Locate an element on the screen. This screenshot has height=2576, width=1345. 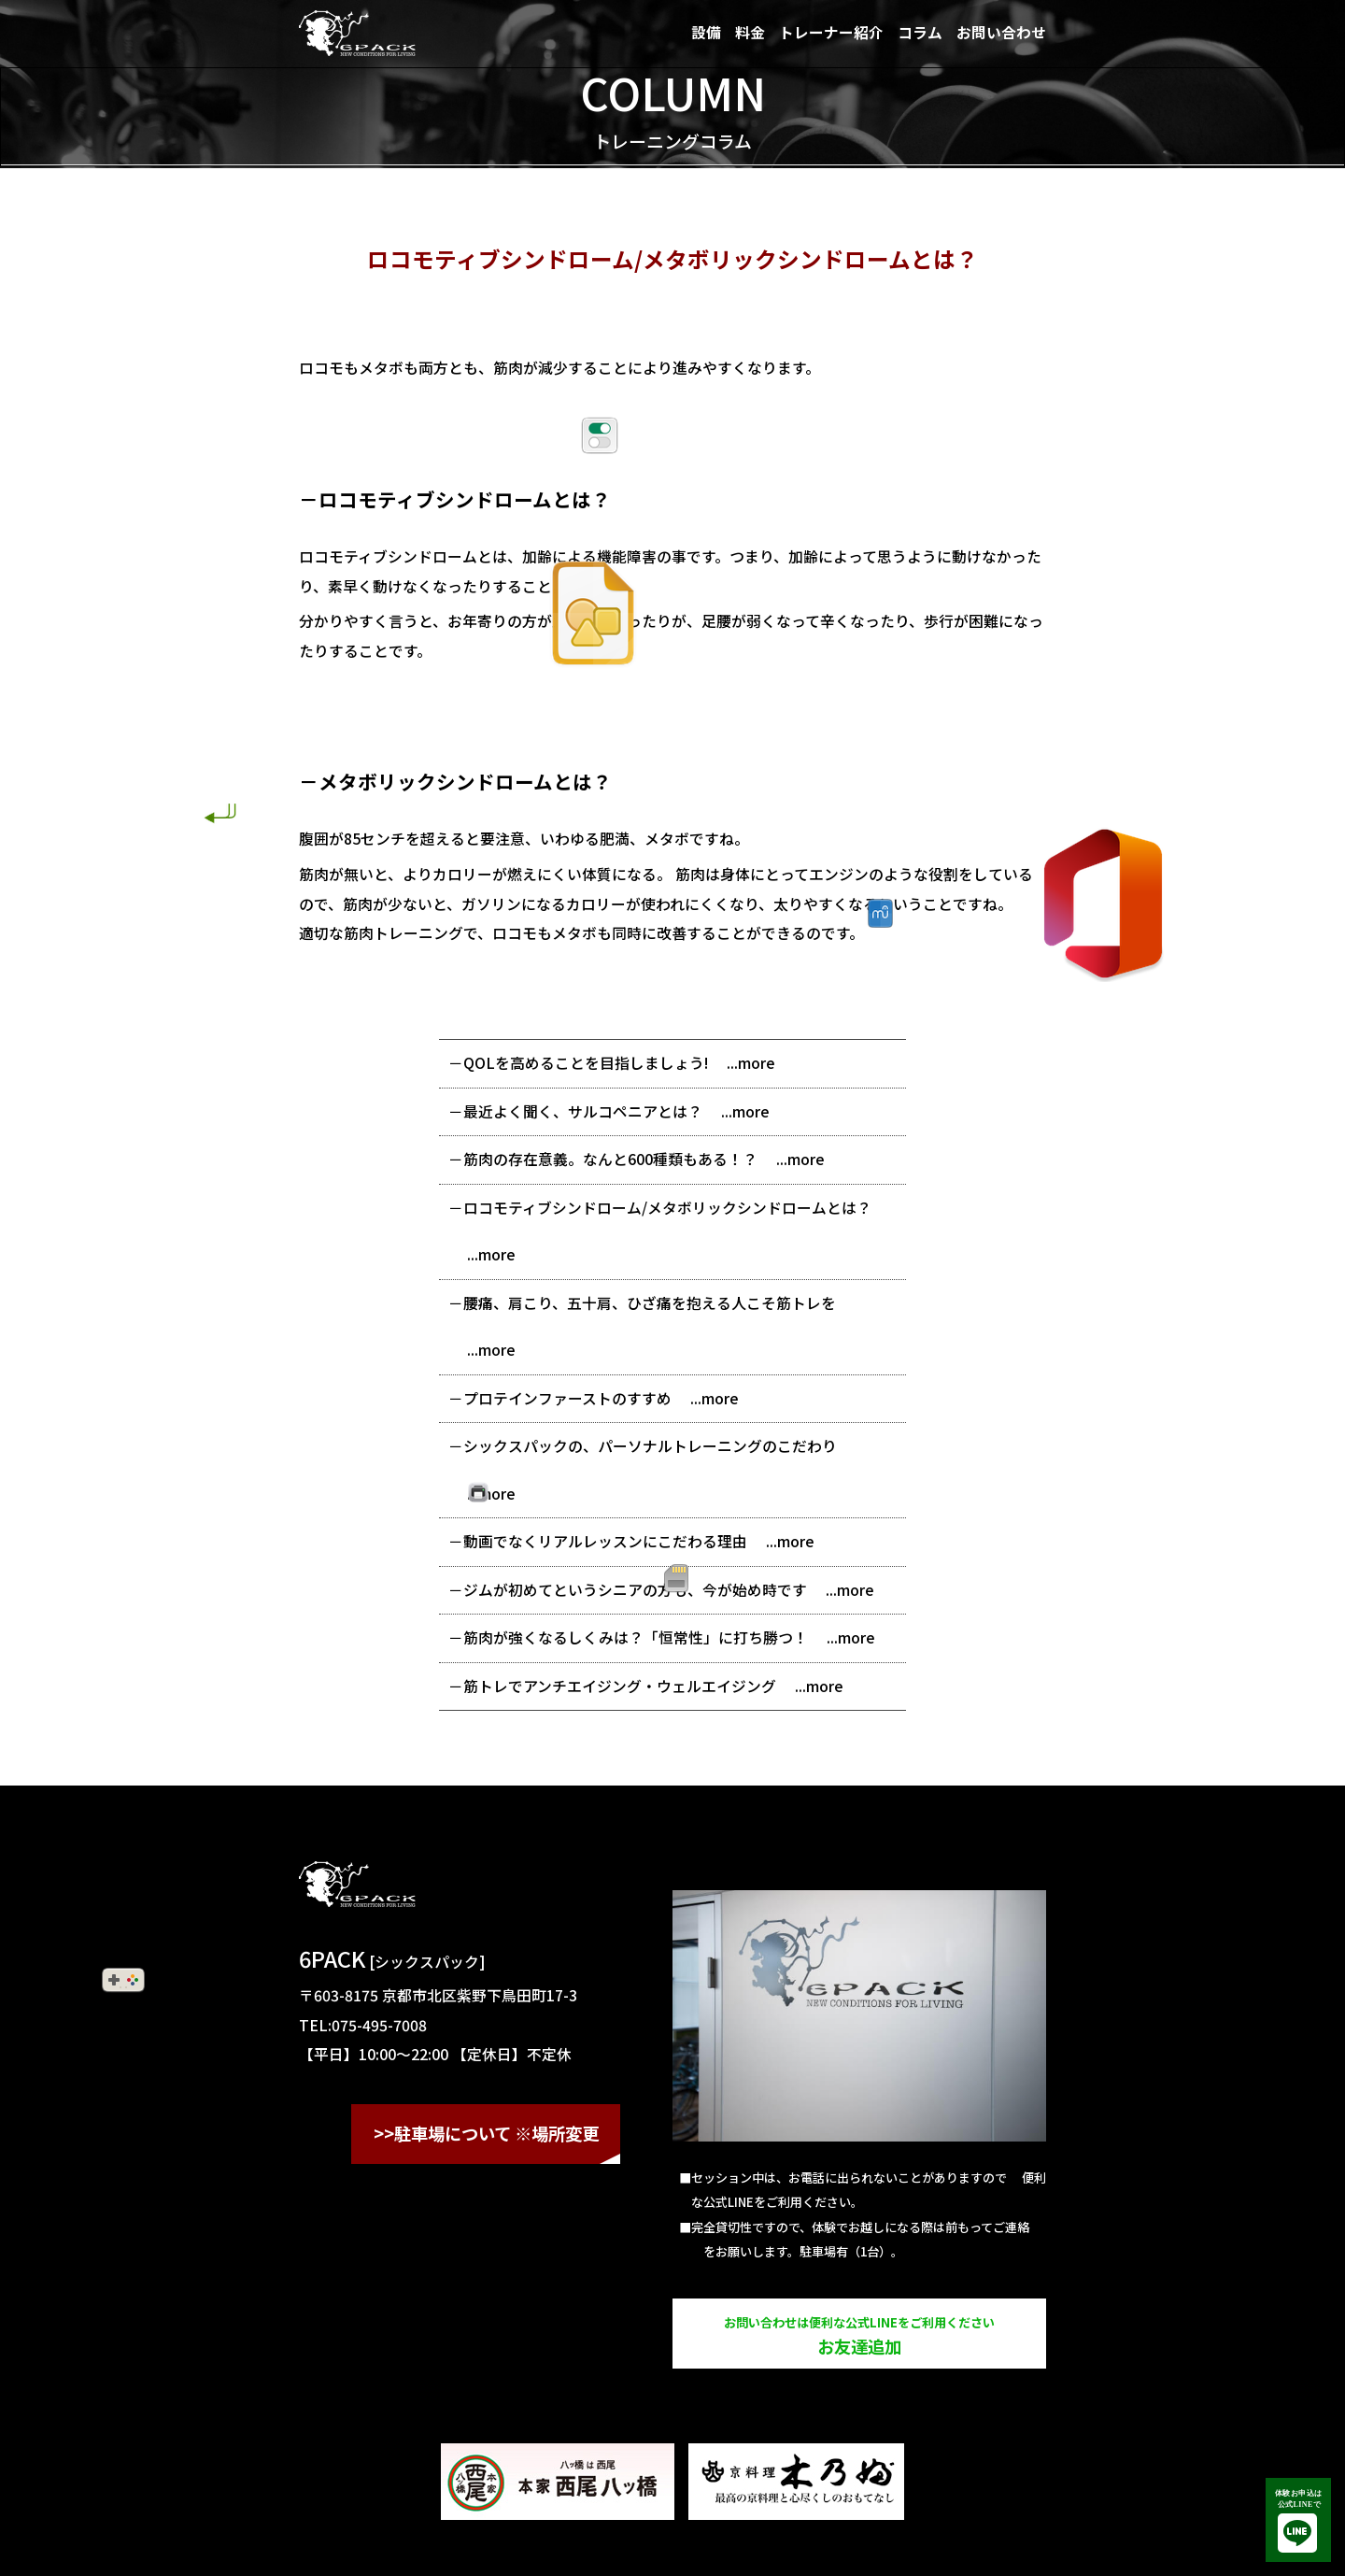
open games and entertainment apps is located at coordinates (123, 1980).